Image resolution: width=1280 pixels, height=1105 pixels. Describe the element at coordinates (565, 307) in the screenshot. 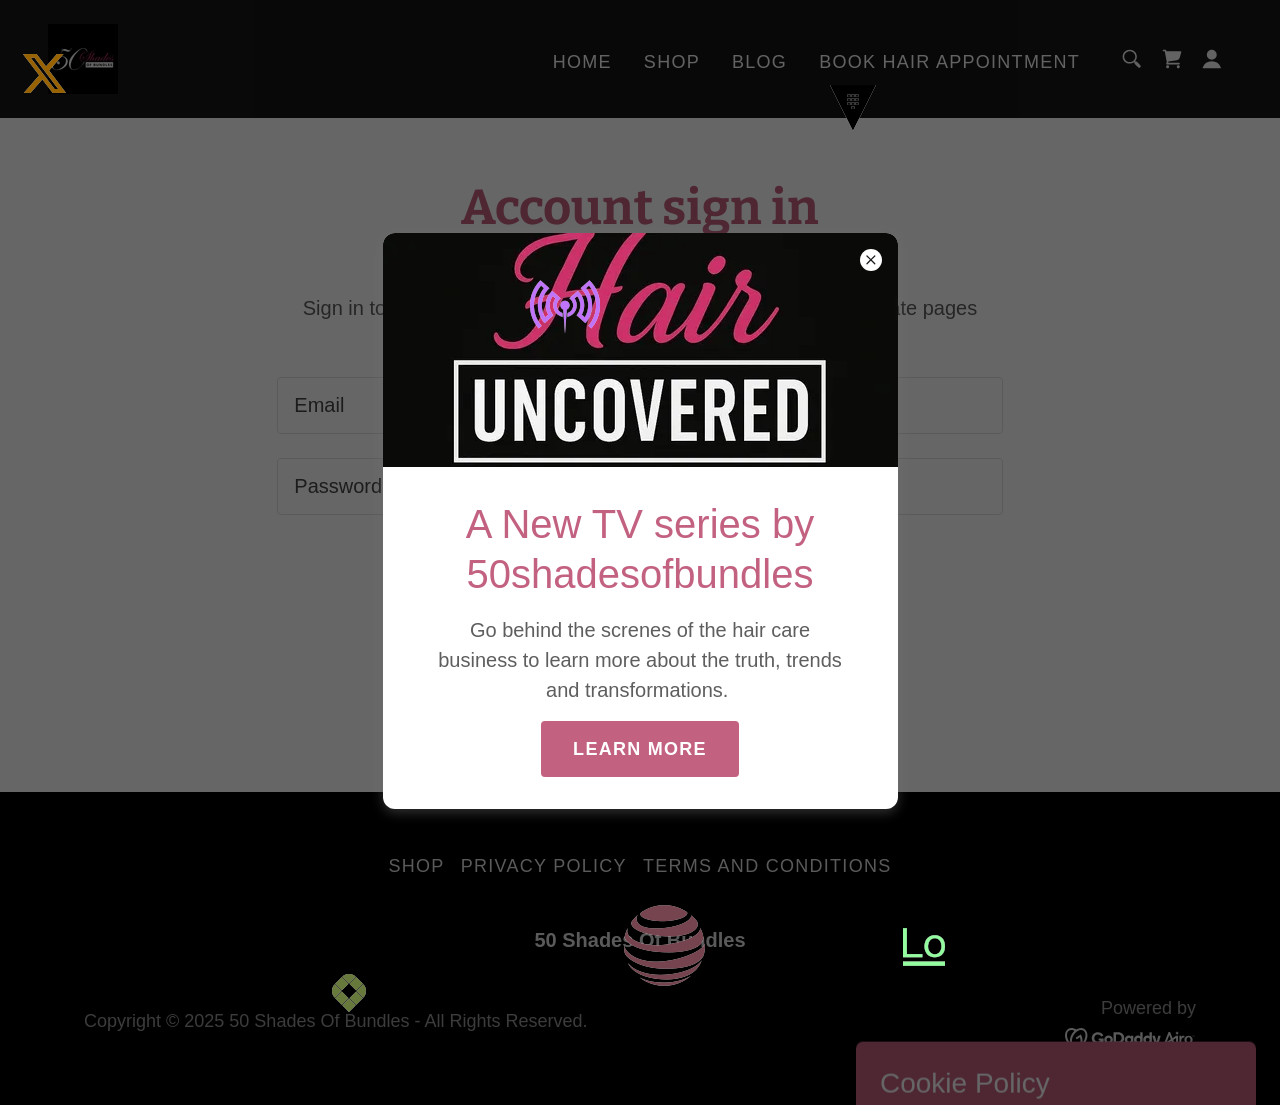

I see `eclipse mosquitto MQTT broker logo` at that location.